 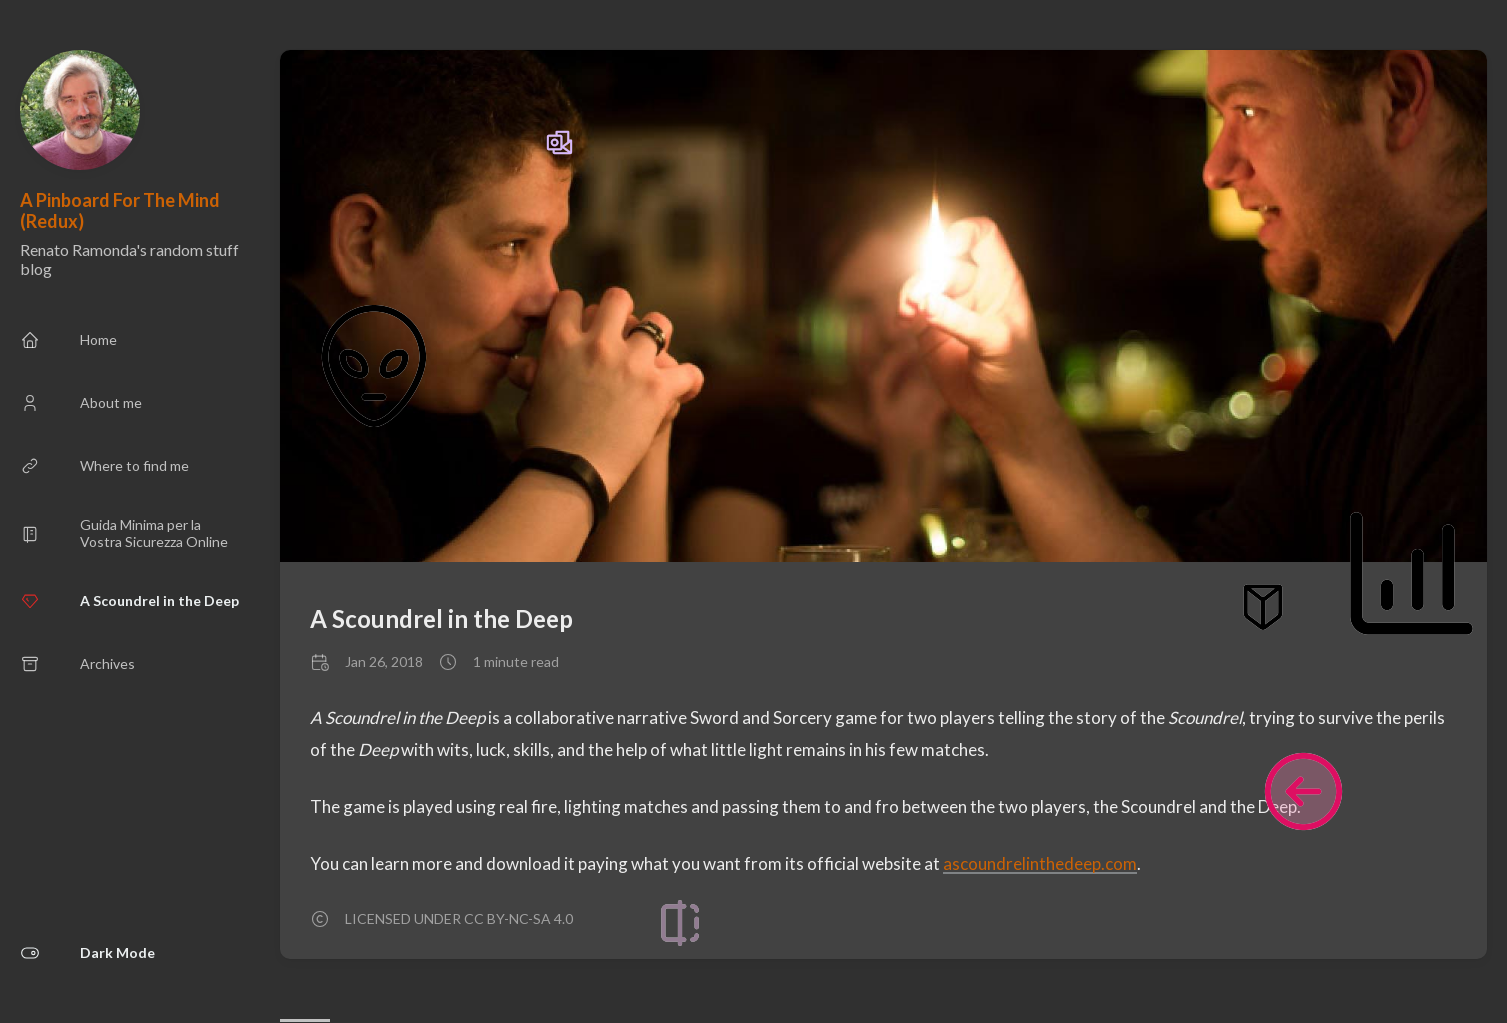 I want to click on open Microsoft Outlook email, so click(x=559, y=142).